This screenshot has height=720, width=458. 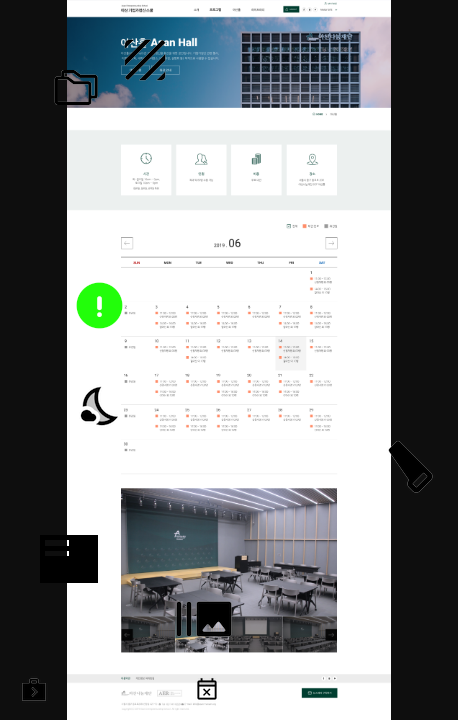 What do you see at coordinates (145, 60) in the screenshot?
I see `apply a texture or pattern overlay` at bounding box center [145, 60].